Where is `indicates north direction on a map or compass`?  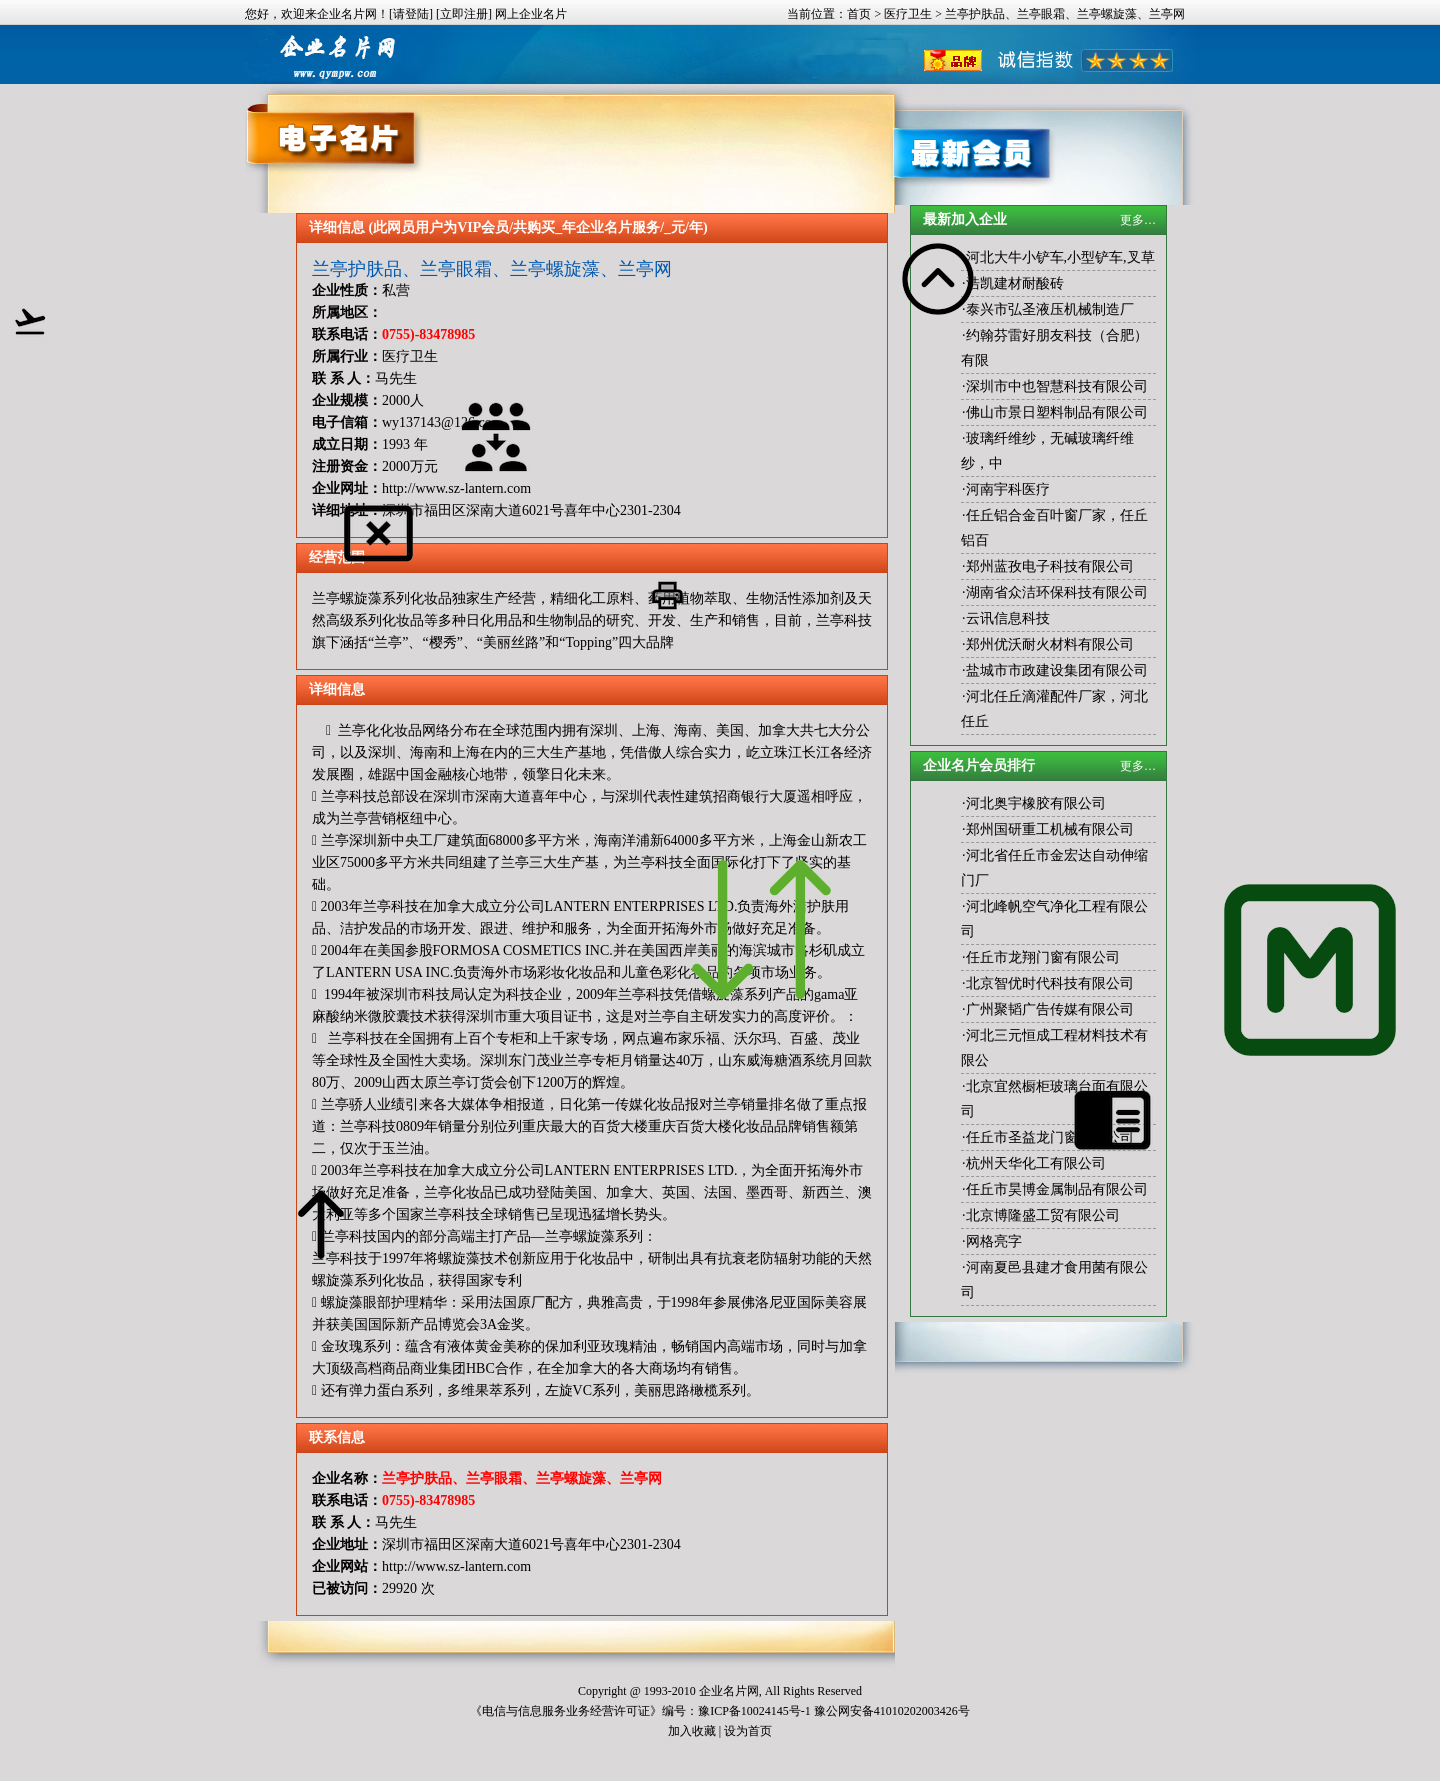
indicates north direction on a map or compass is located at coordinates (321, 1224).